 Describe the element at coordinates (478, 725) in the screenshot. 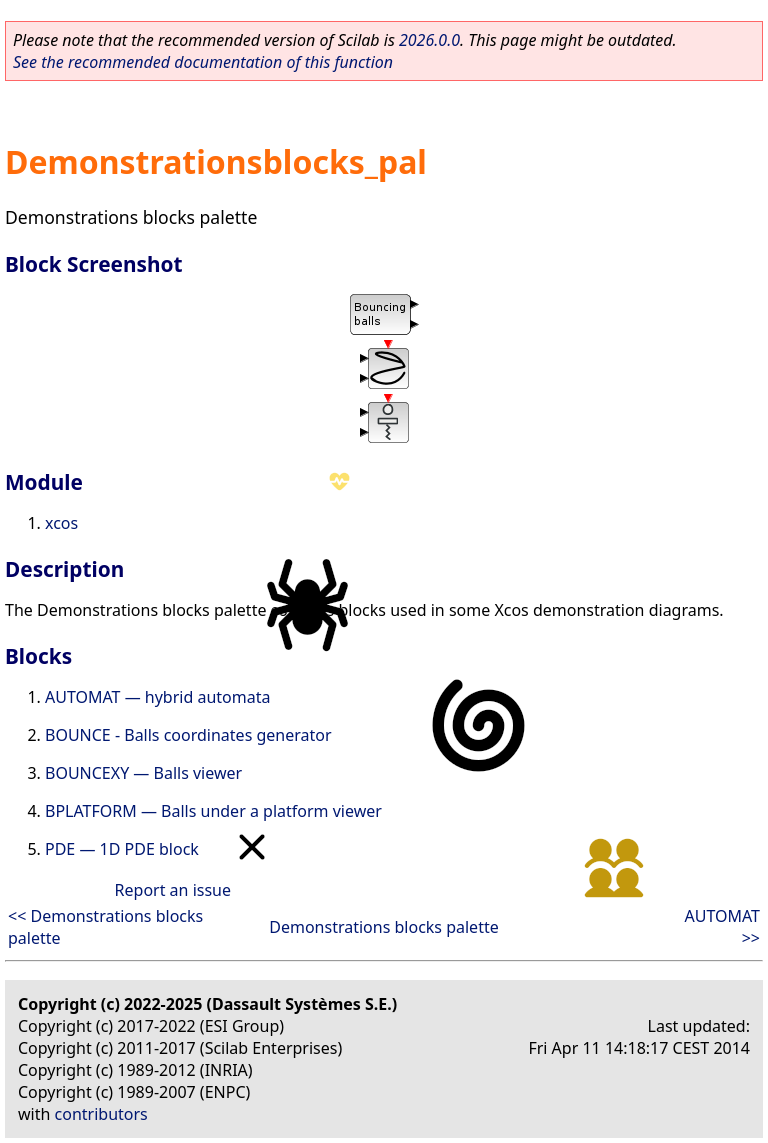

I see `indicates loading or processing in progress` at that location.